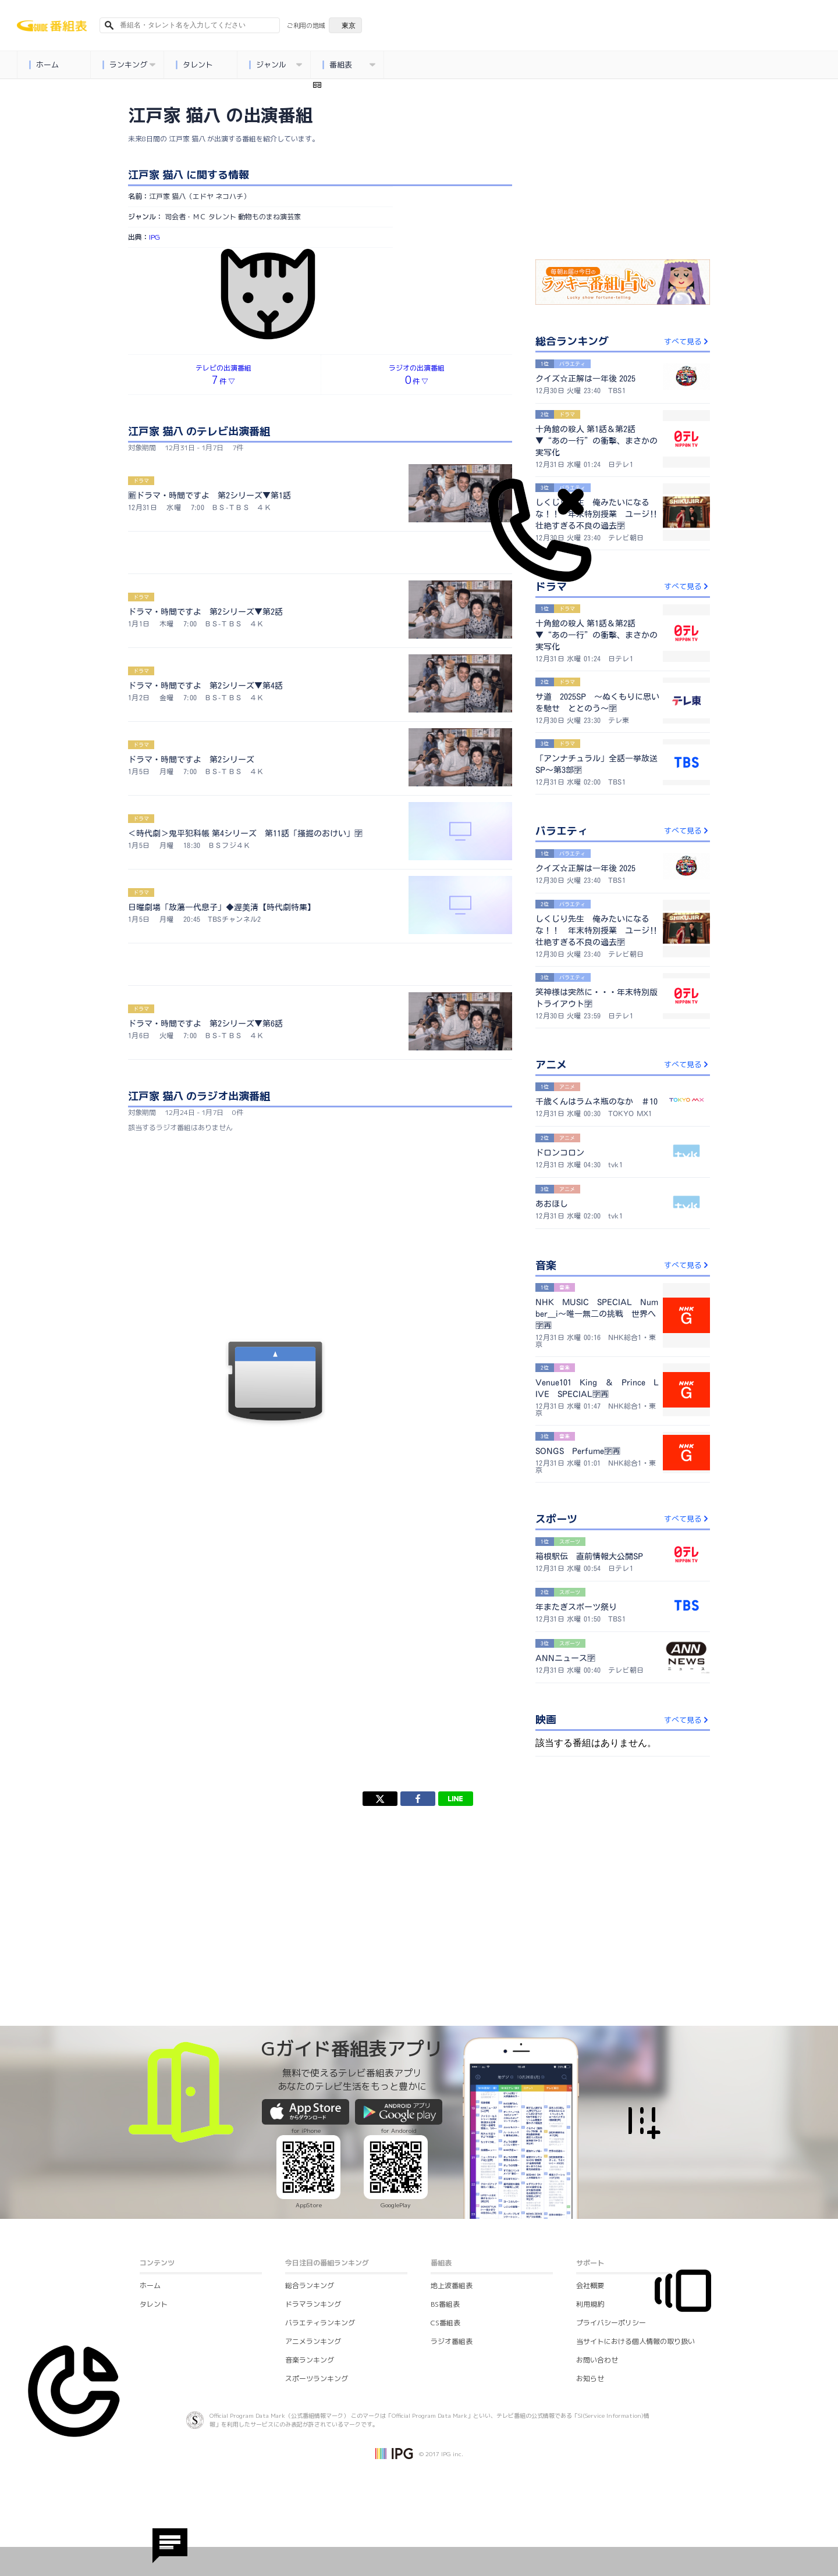 This screenshot has height=2576, width=838. Describe the element at coordinates (642, 2121) in the screenshot. I see `add a new road to the map` at that location.